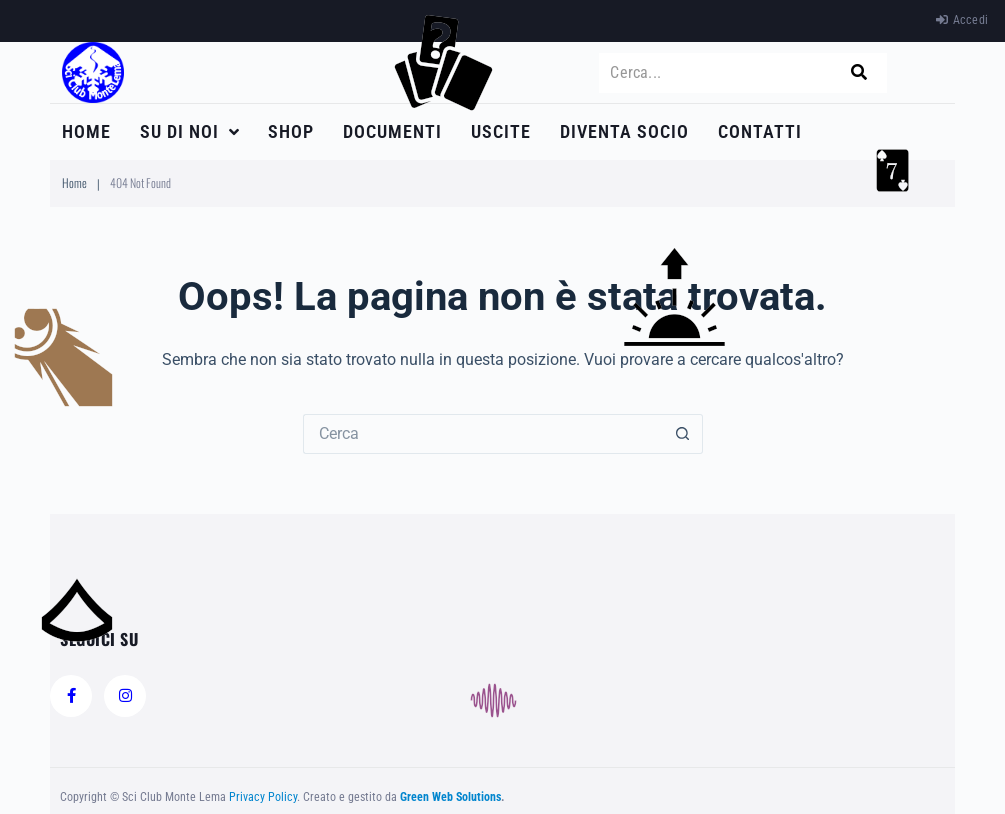 Image resolution: width=1005 pixels, height=814 pixels. I want to click on adjust audio amplitude or volume levels, so click(493, 700).